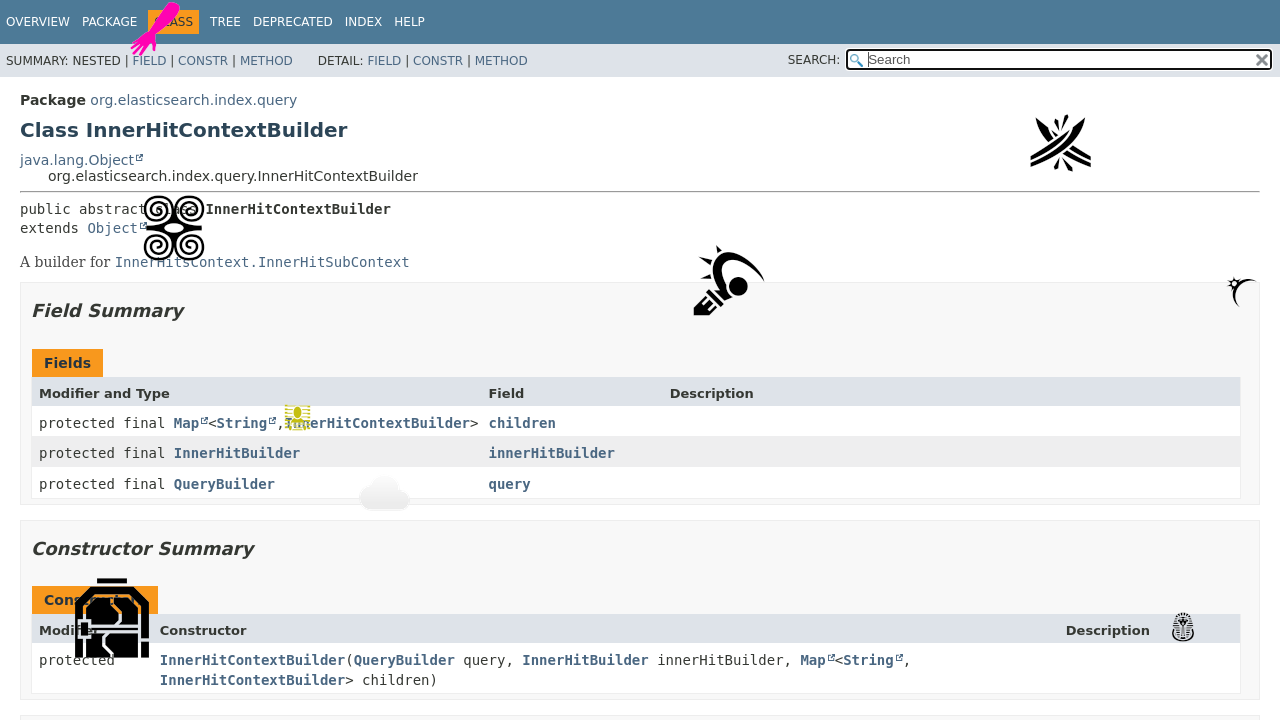  What do you see at coordinates (384, 492) in the screenshot?
I see `indicates overcast or cloudy weather conditions` at bounding box center [384, 492].